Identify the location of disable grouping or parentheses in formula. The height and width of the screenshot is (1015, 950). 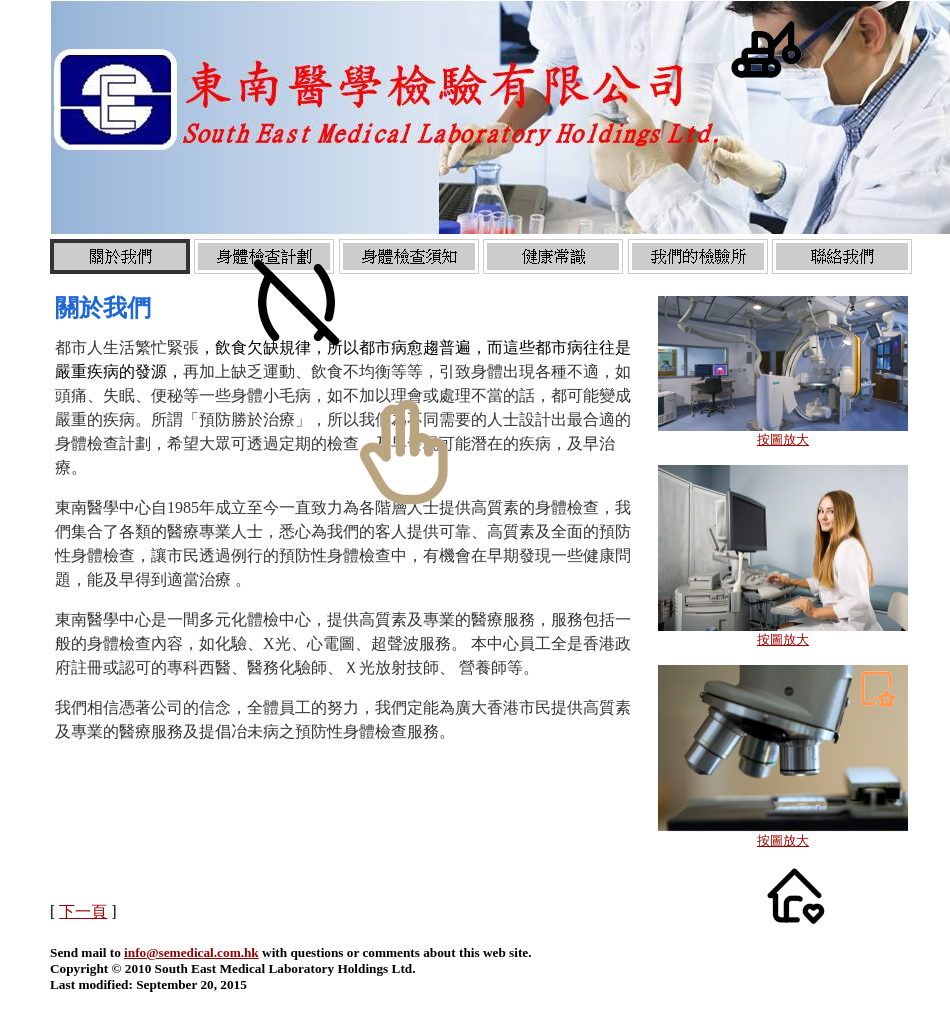
(296, 302).